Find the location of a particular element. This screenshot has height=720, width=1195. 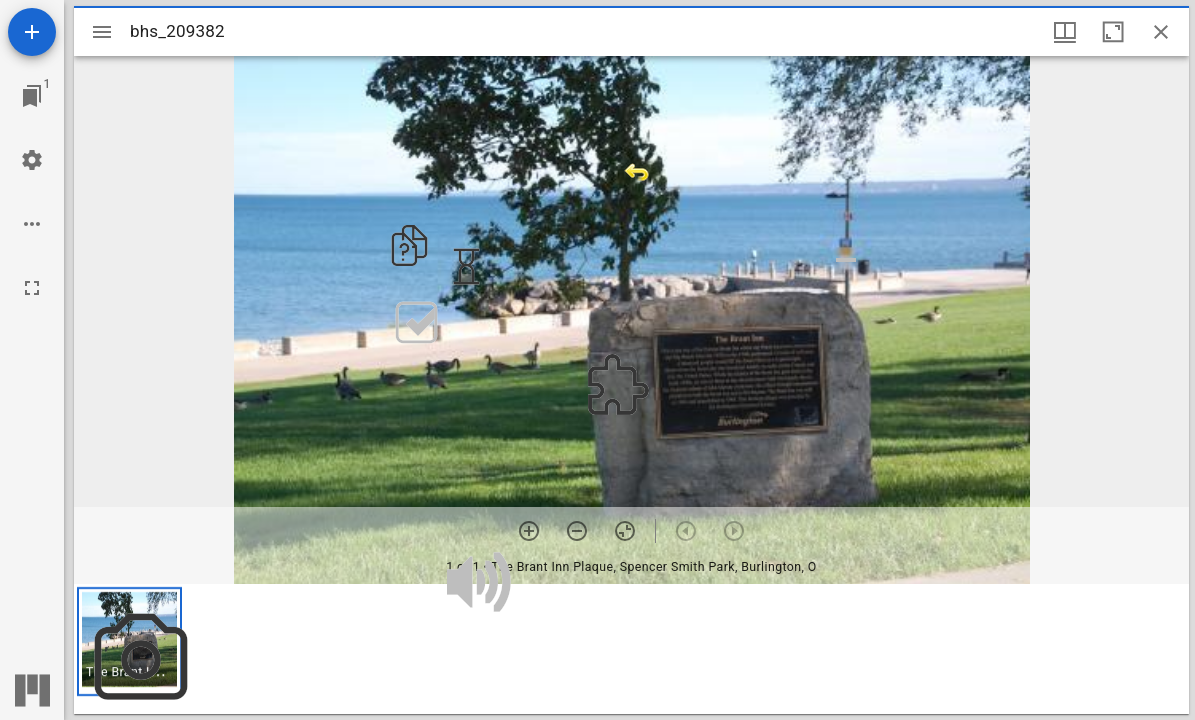

remove an item from a list is located at coordinates (846, 260).